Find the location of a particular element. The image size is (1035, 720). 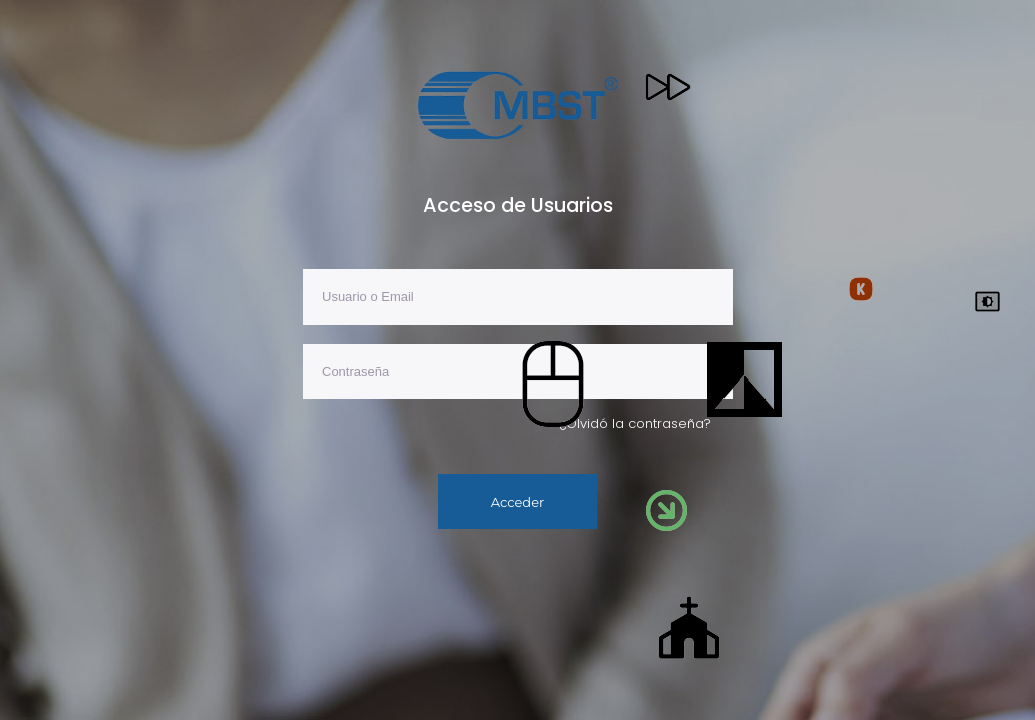

apply black and white filter to image is located at coordinates (744, 379).